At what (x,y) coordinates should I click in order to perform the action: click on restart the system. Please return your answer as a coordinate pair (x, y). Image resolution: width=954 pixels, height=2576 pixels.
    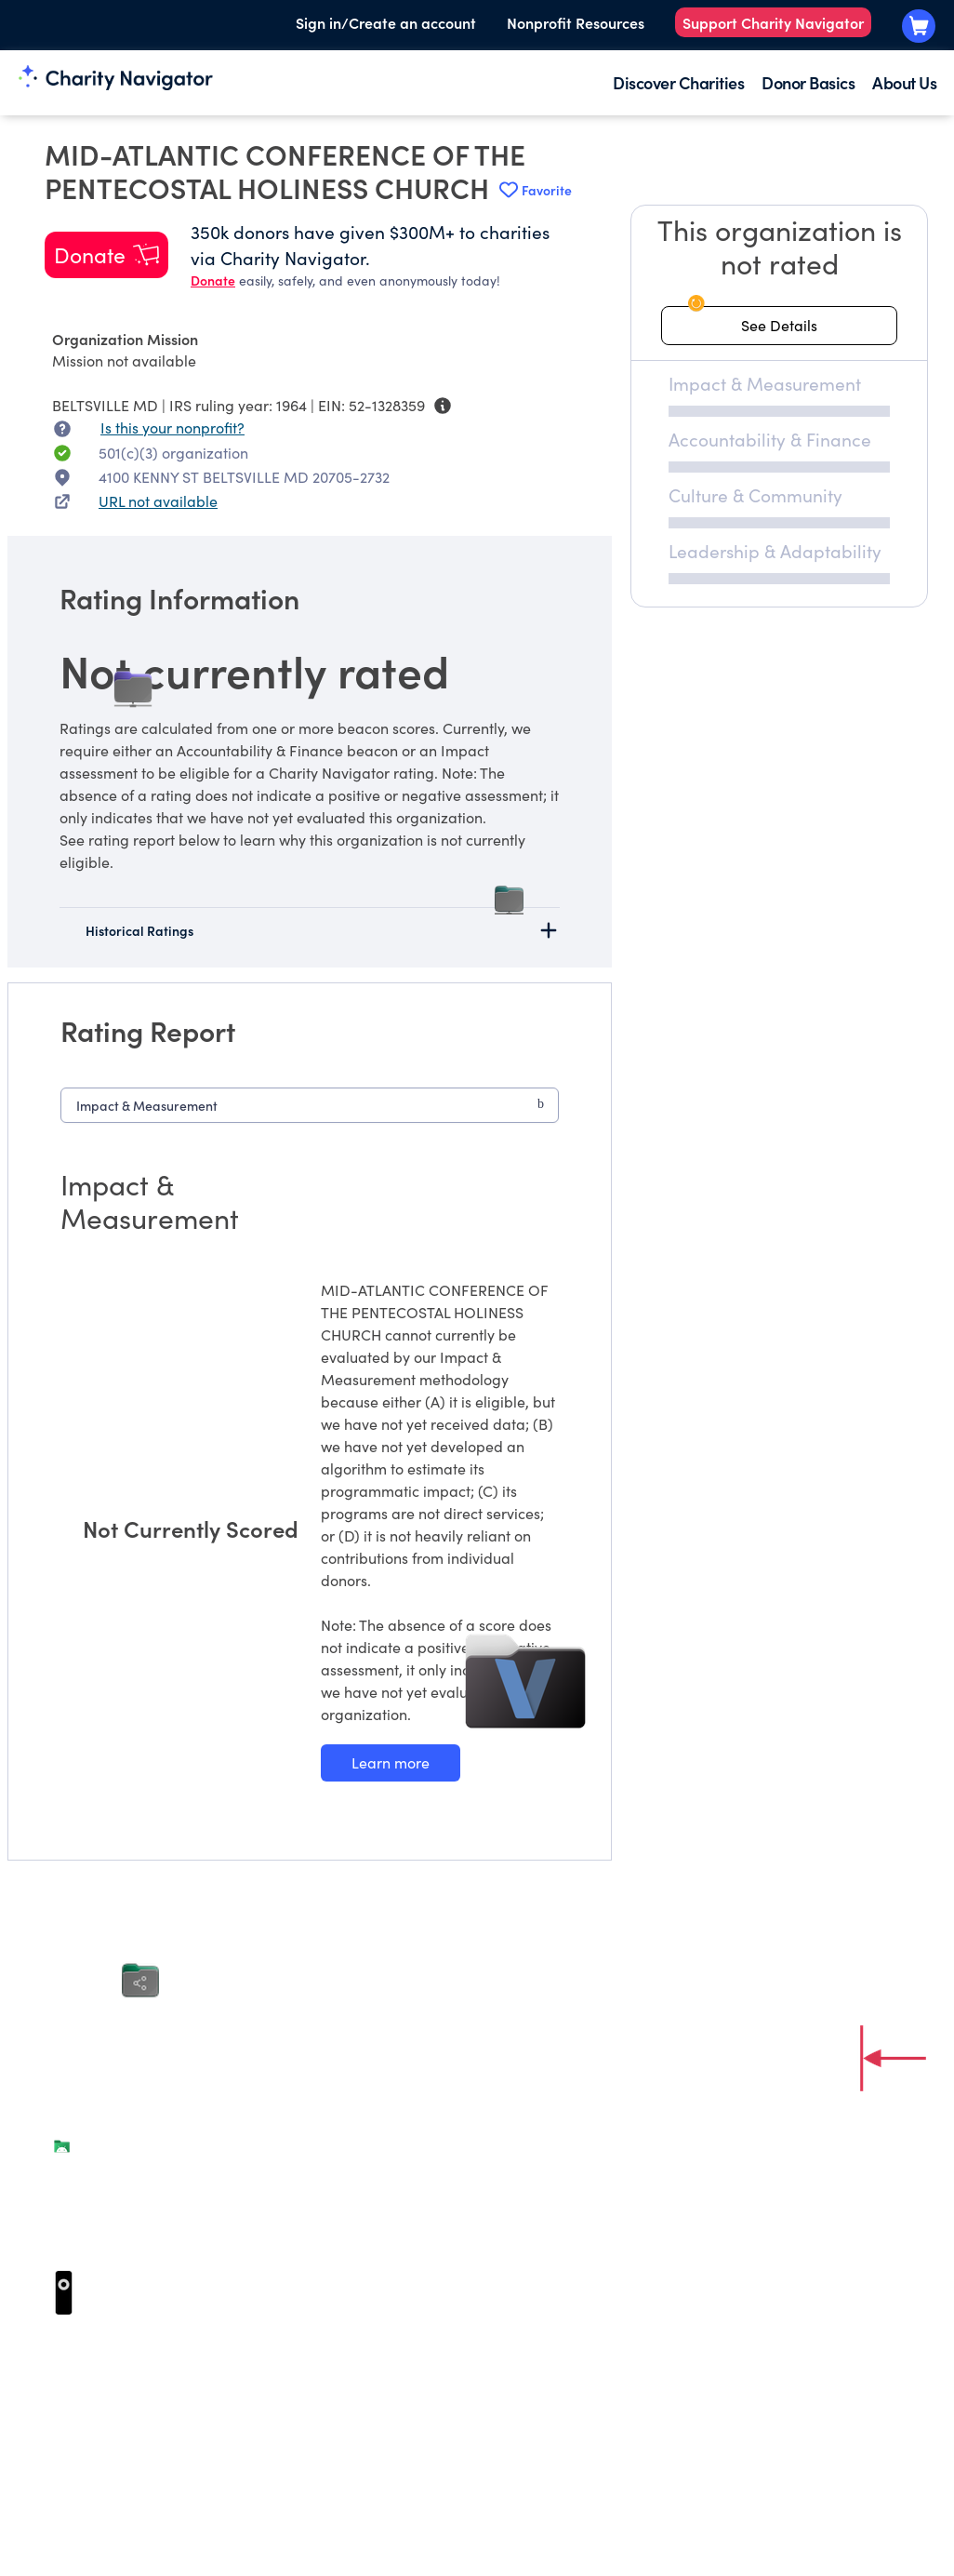
    Looking at the image, I should click on (696, 303).